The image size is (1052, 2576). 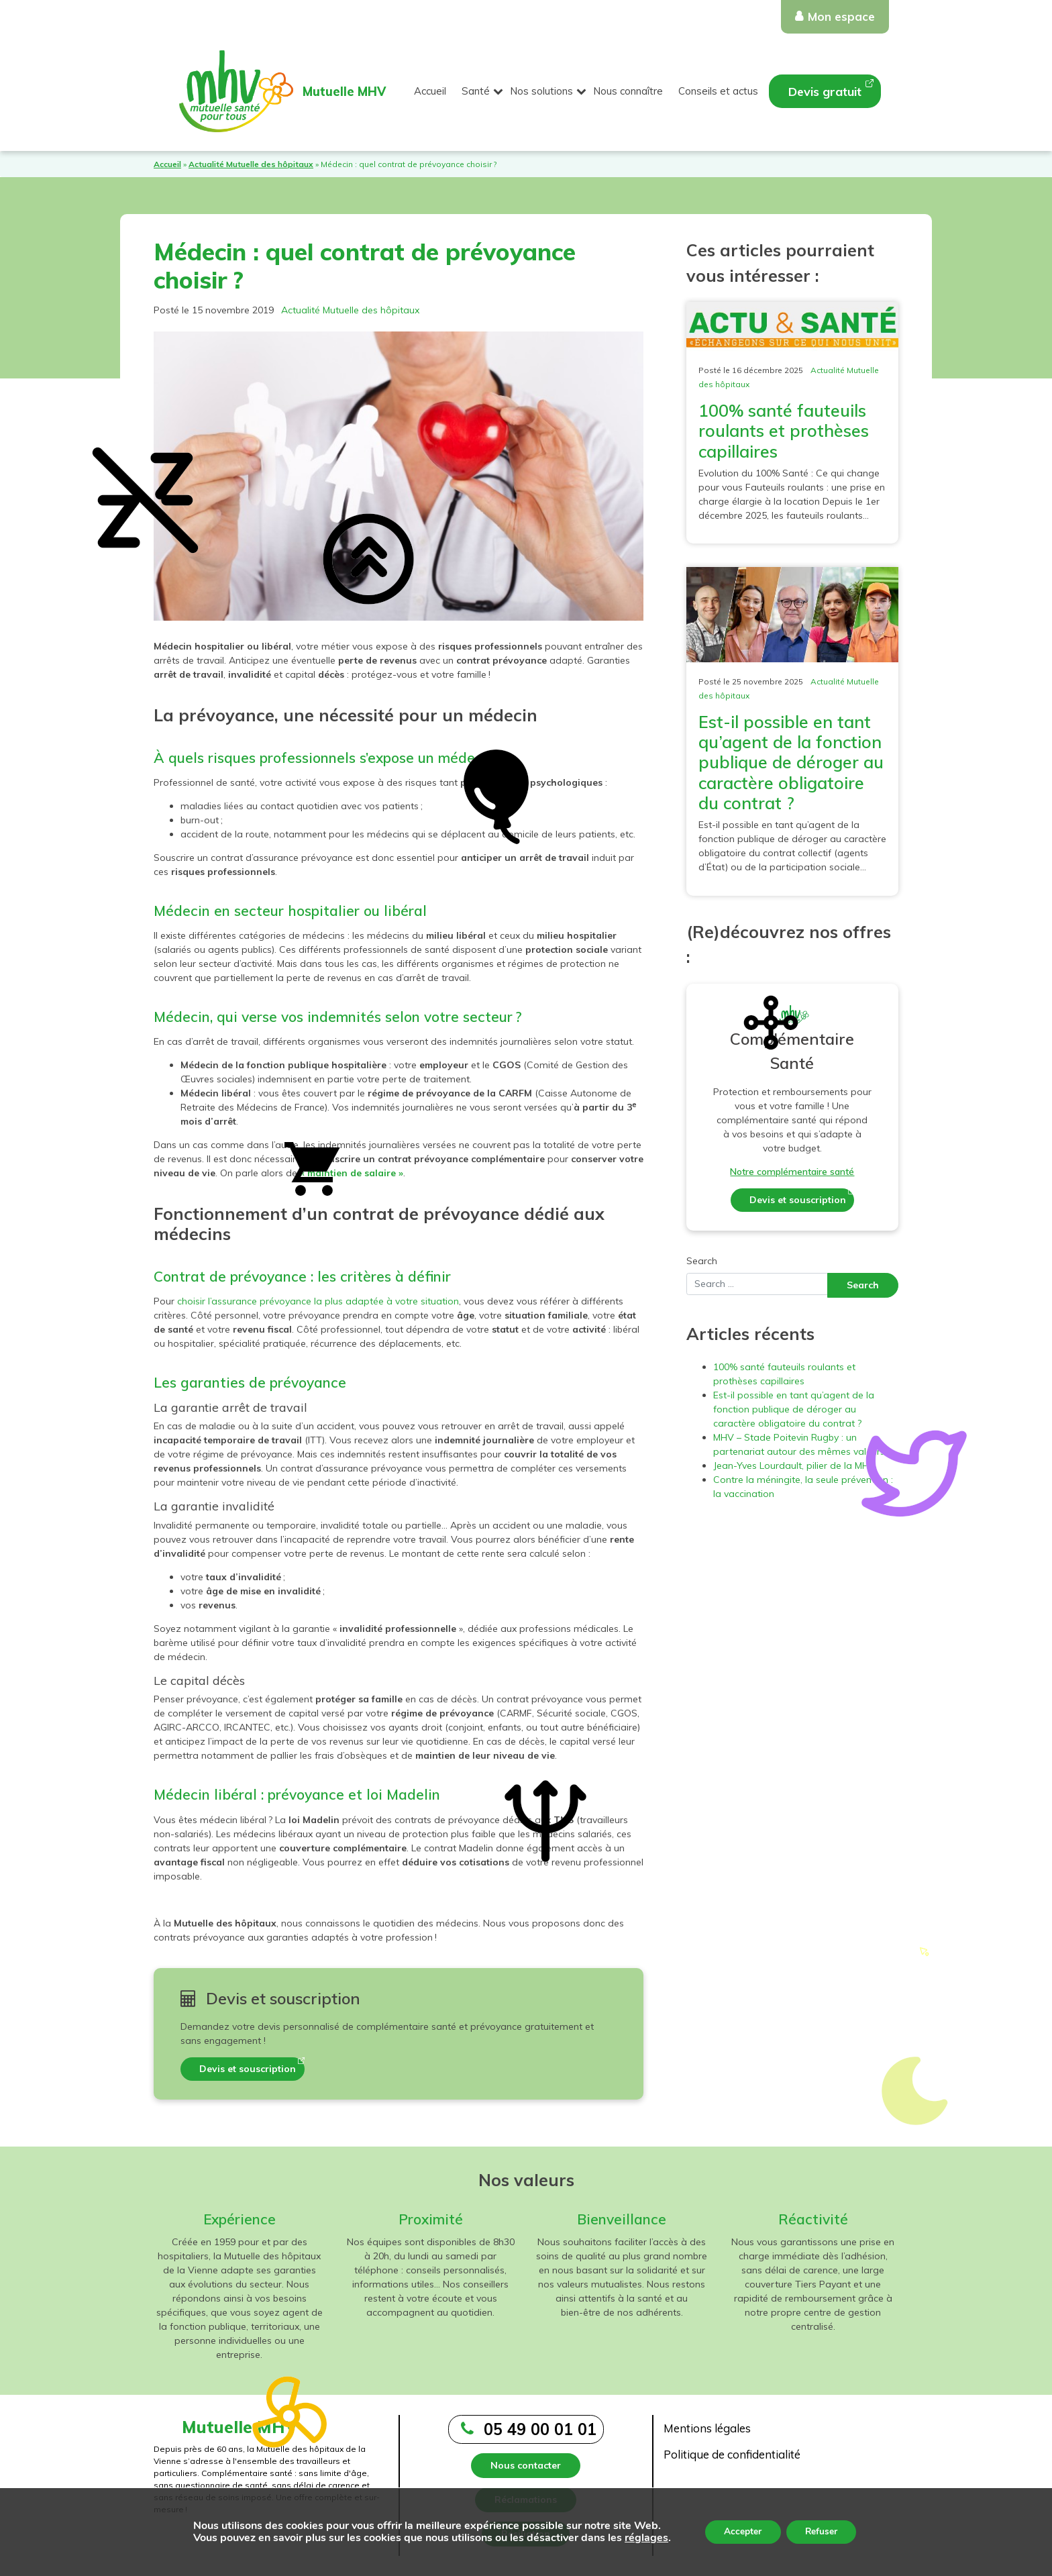 What do you see at coordinates (288, 2416) in the screenshot?
I see `adjust fan or ventilation settings` at bounding box center [288, 2416].